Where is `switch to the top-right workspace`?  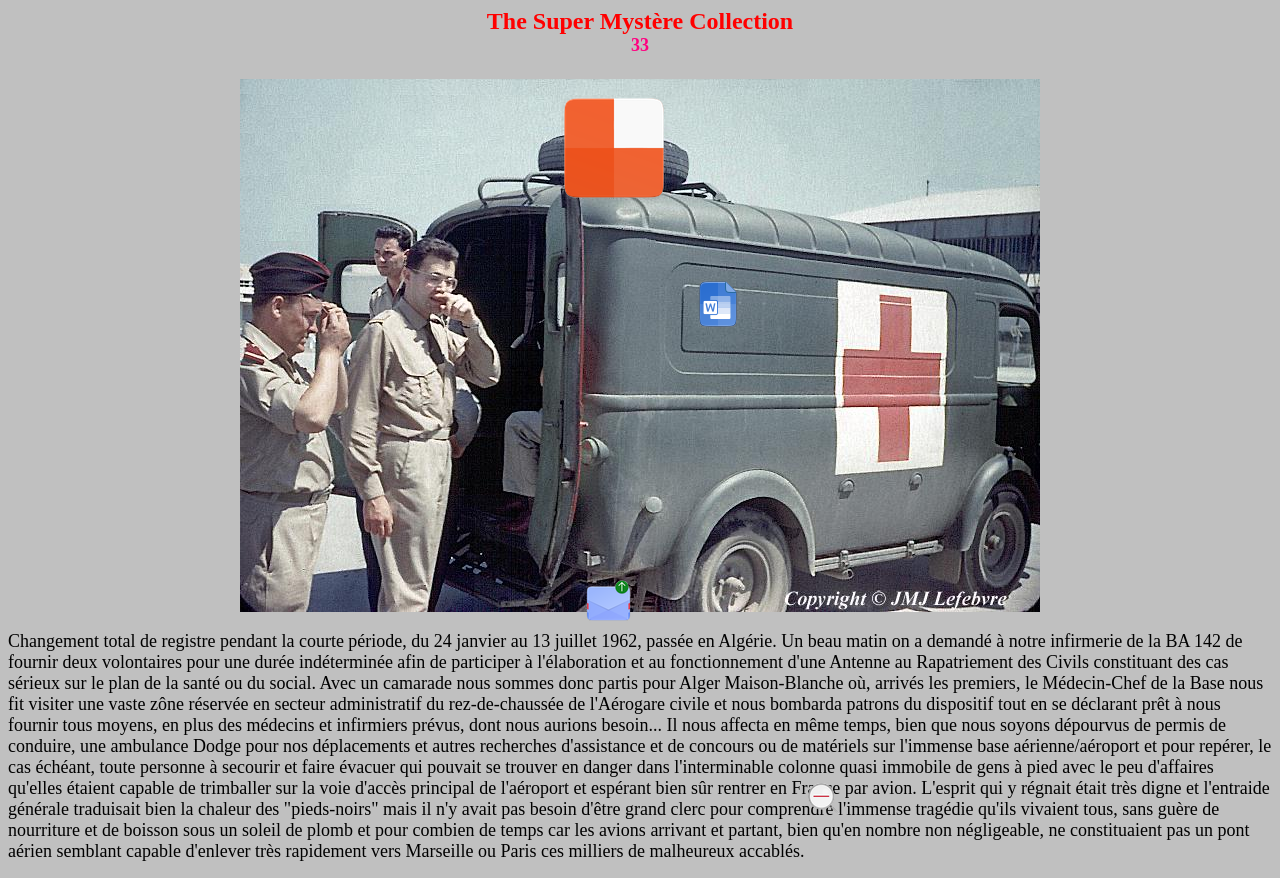 switch to the top-right workspace is located at coordinates (614, 148).